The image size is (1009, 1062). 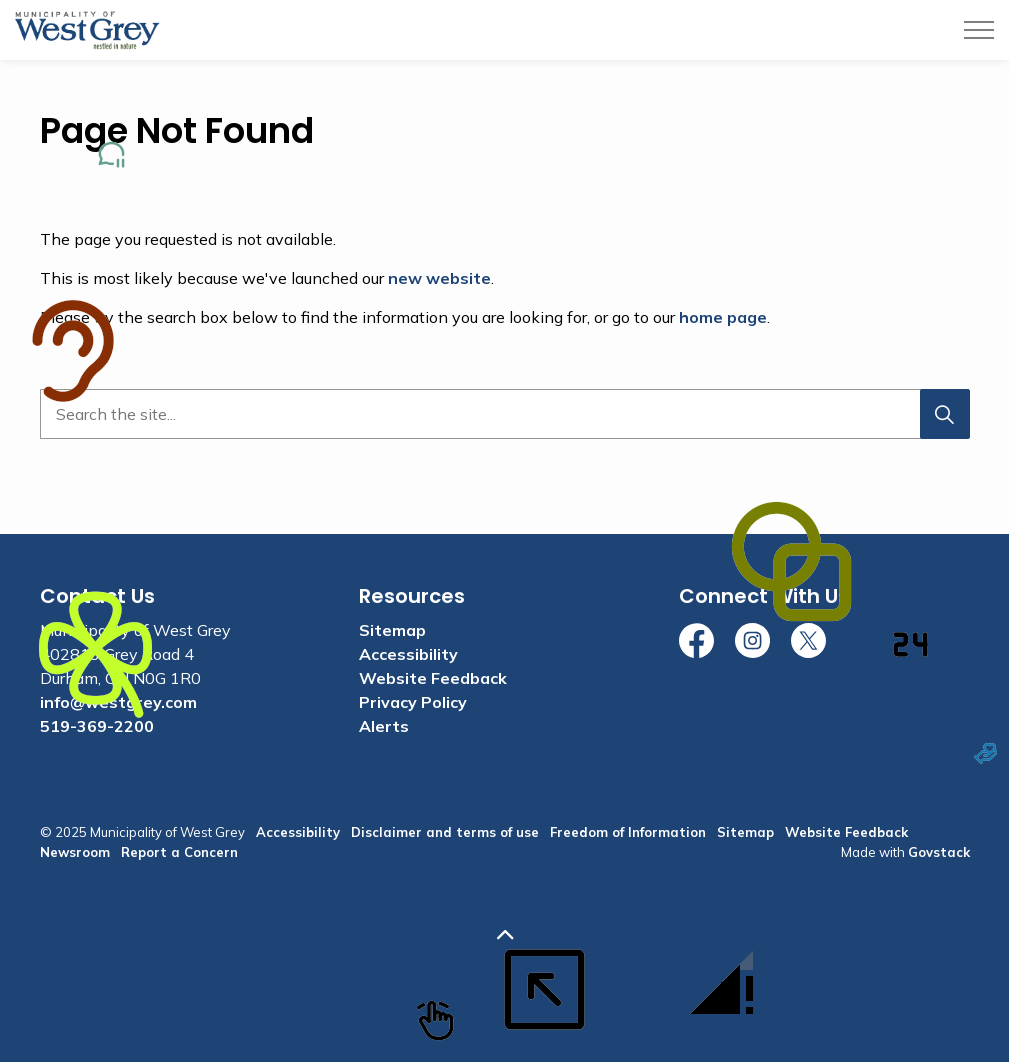 I want to click on donate or give support, so click(x=985, y=753).